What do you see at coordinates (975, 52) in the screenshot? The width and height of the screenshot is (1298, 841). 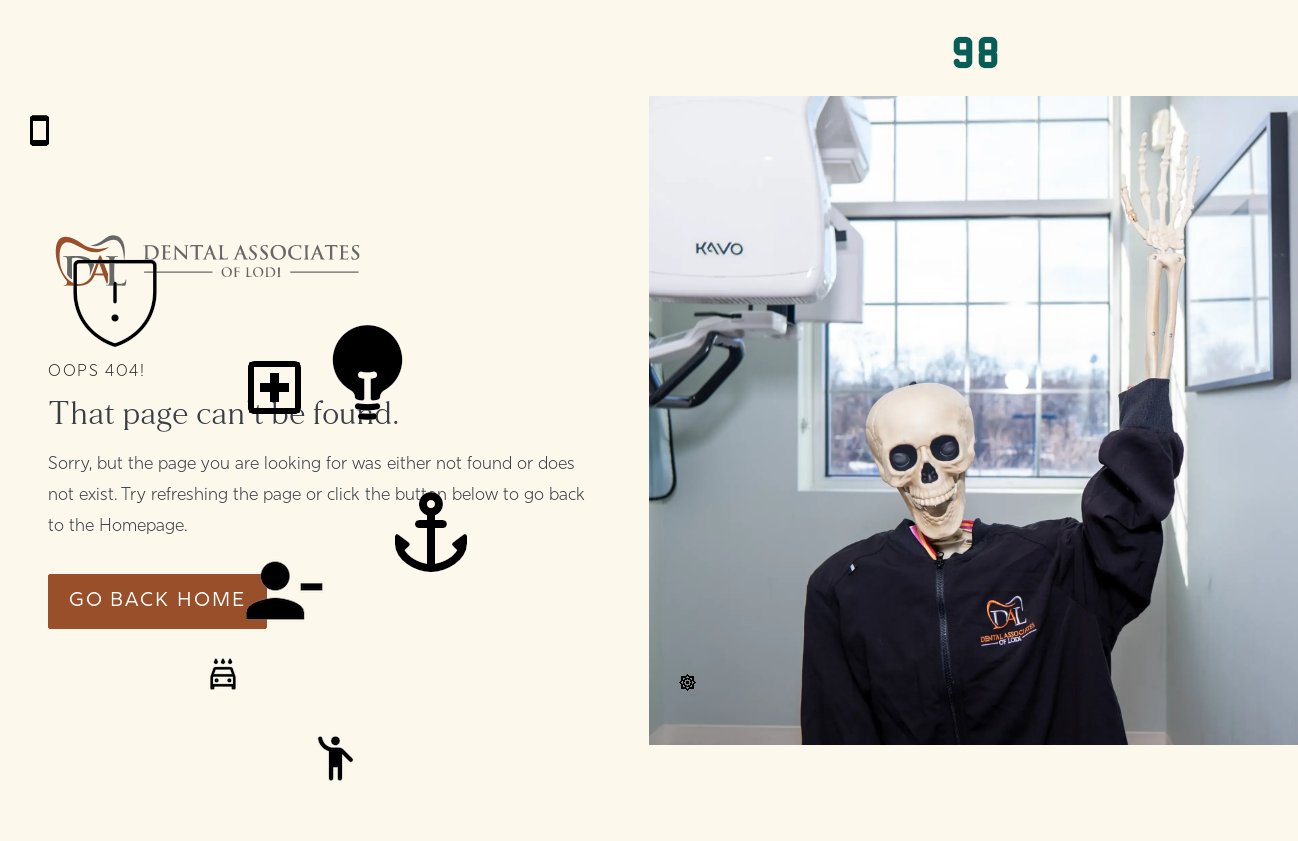 I see `indicates item number 98 in a list or sequence` at bounding box center [975, 52].